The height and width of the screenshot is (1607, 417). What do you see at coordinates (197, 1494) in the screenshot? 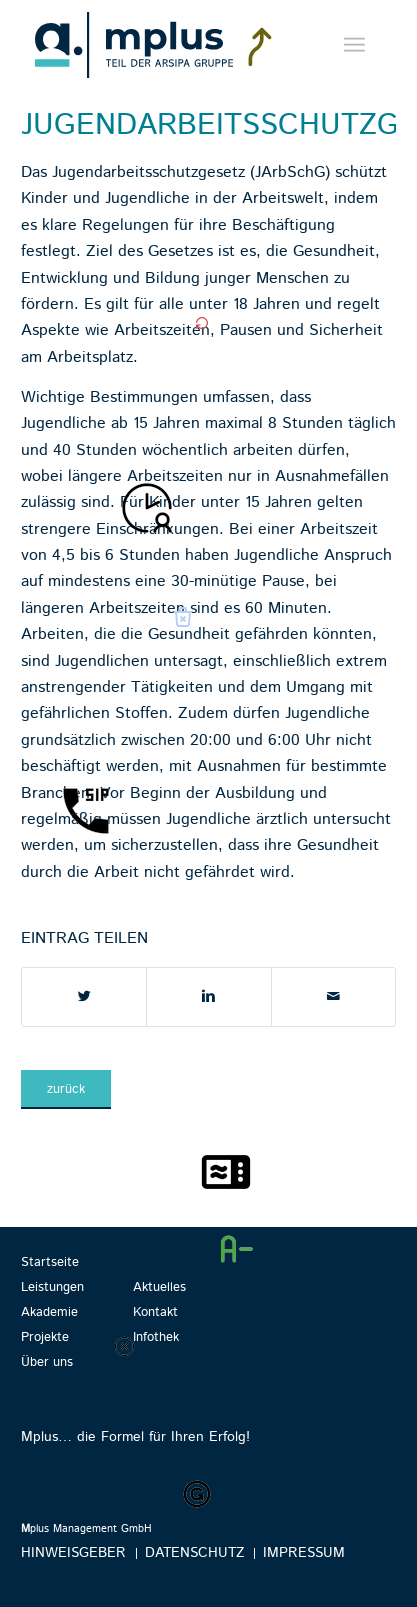
I see `visit gumroad profile or store` at bounding box center [197, 1494].